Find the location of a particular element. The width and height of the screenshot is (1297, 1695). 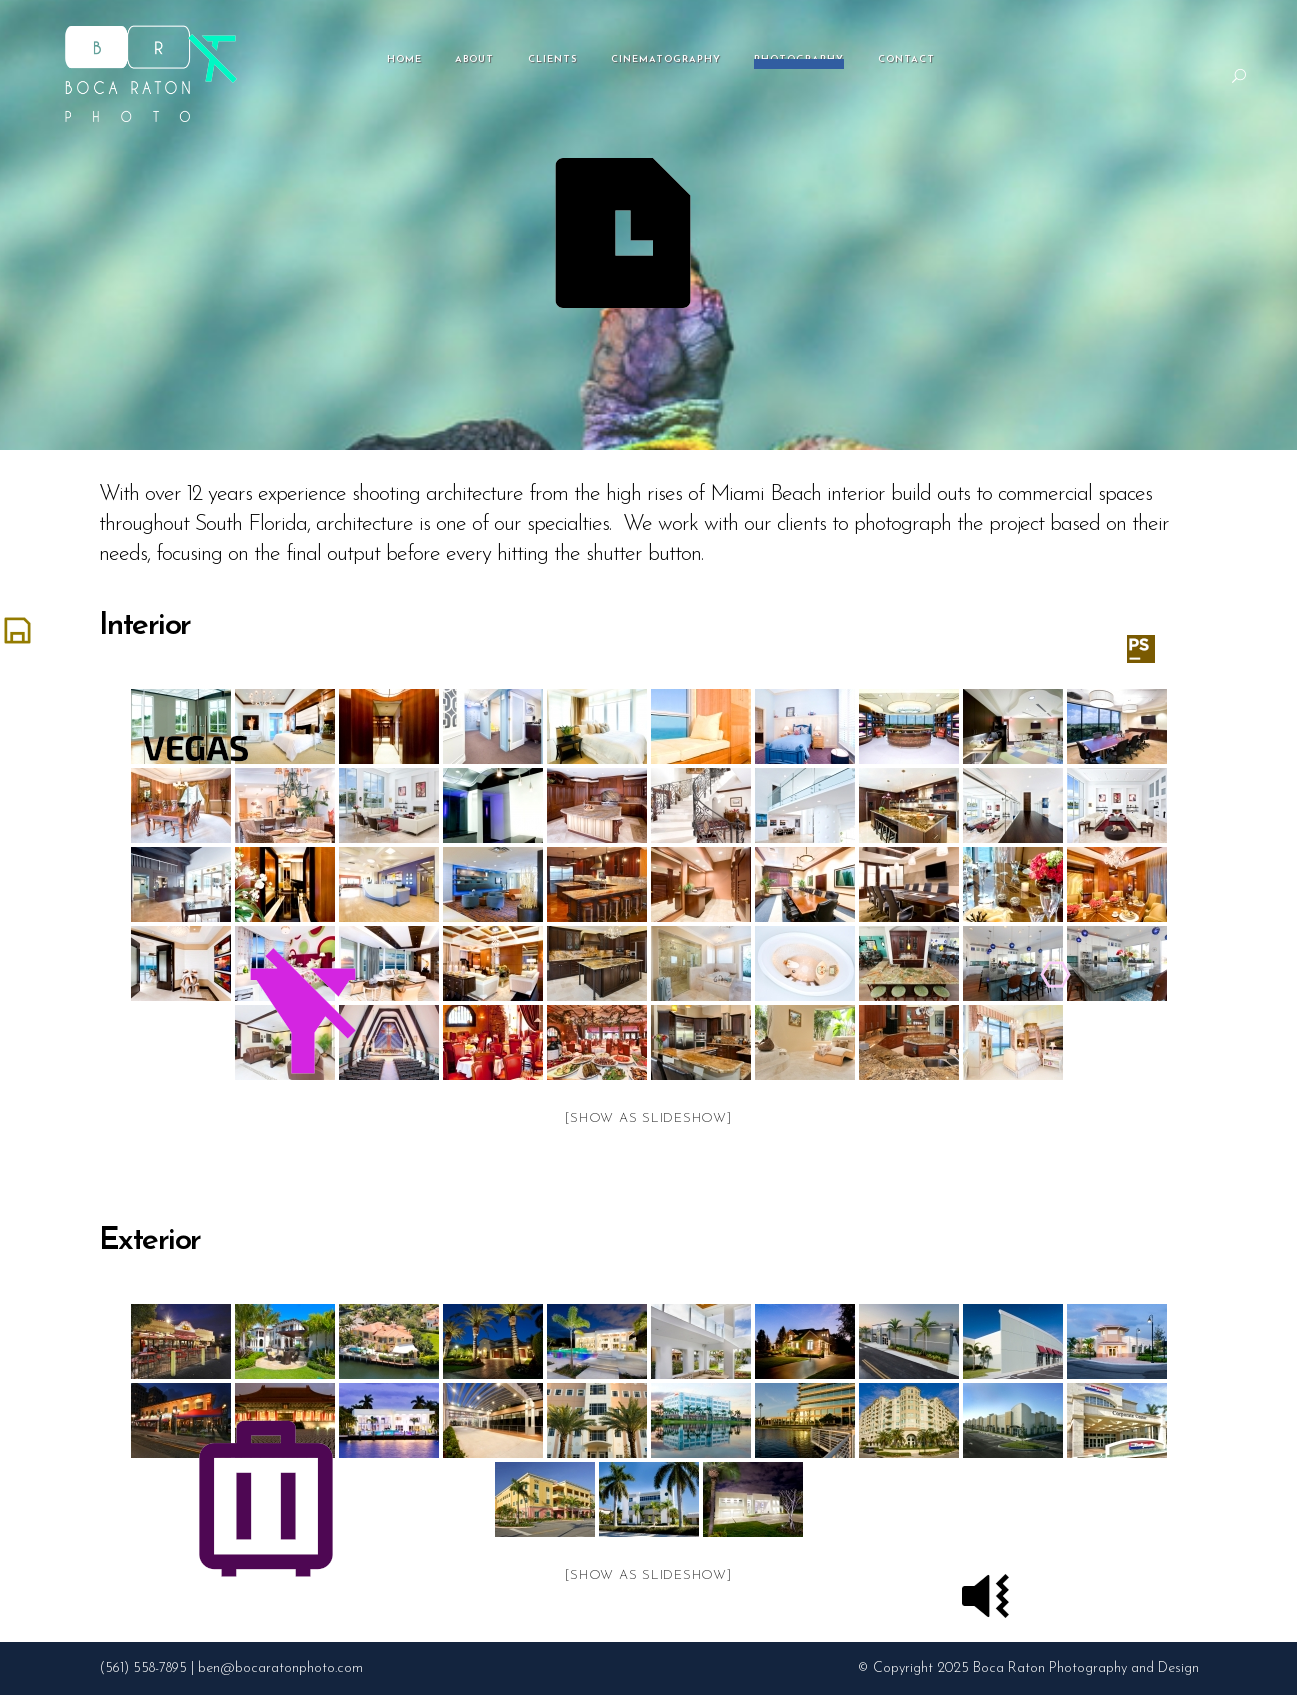

view file version history is located at coordinates (623, 233).